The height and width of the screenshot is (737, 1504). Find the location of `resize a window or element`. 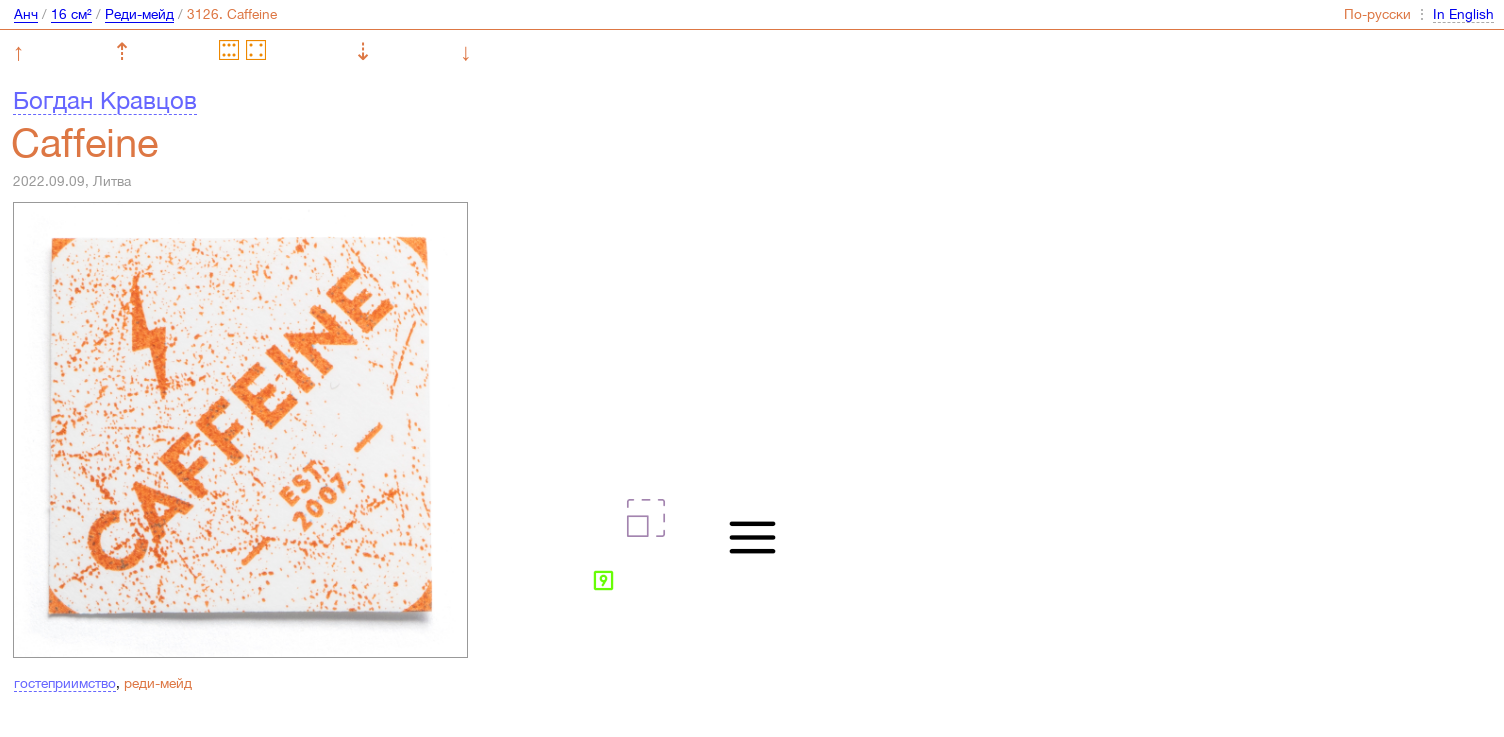

resize a window or element is located at coordinates (646, 518).